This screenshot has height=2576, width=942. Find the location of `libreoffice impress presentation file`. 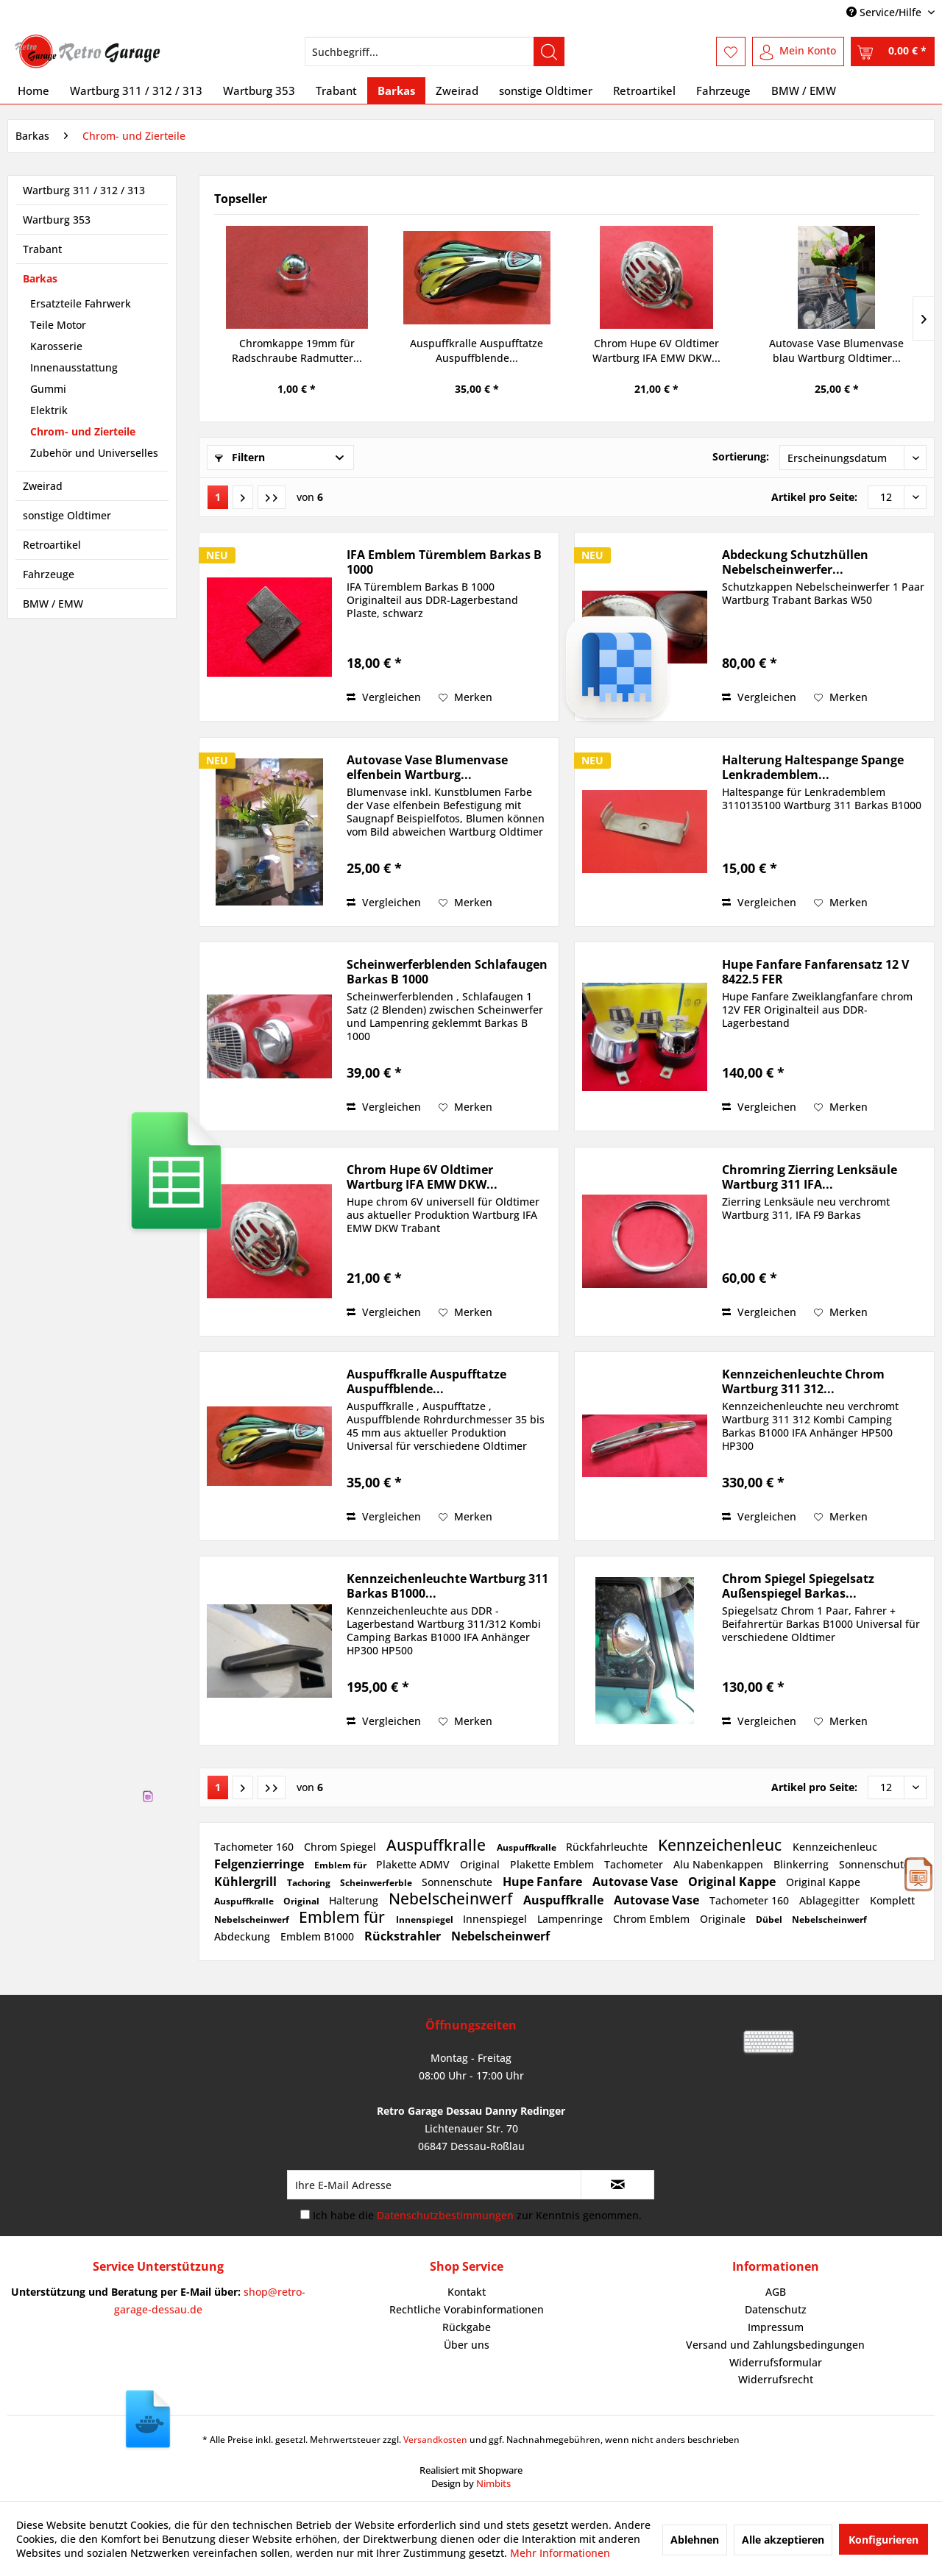

libreoffice impress presentation file is located at coordinates (918, 1874).